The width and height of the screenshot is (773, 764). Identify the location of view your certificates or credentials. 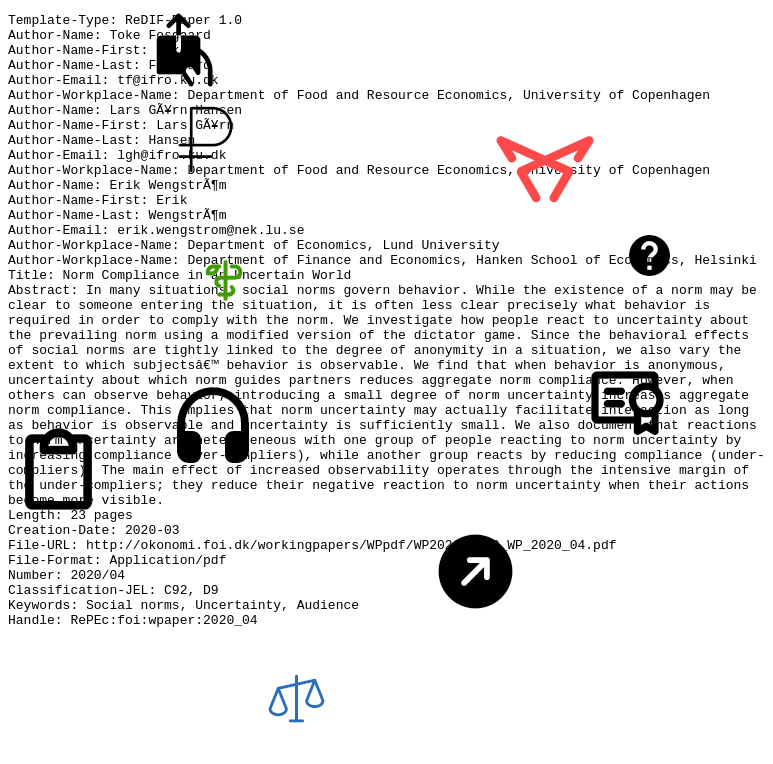
(625, 400).